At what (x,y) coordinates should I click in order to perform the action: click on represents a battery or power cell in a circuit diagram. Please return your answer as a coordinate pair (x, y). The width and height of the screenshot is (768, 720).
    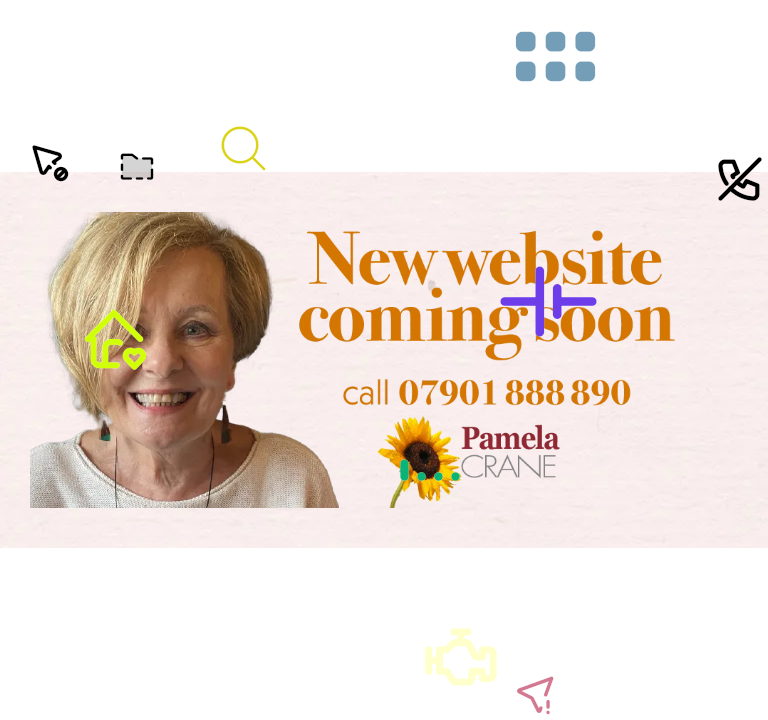
    Looking at the image, I should click on (548, 301).